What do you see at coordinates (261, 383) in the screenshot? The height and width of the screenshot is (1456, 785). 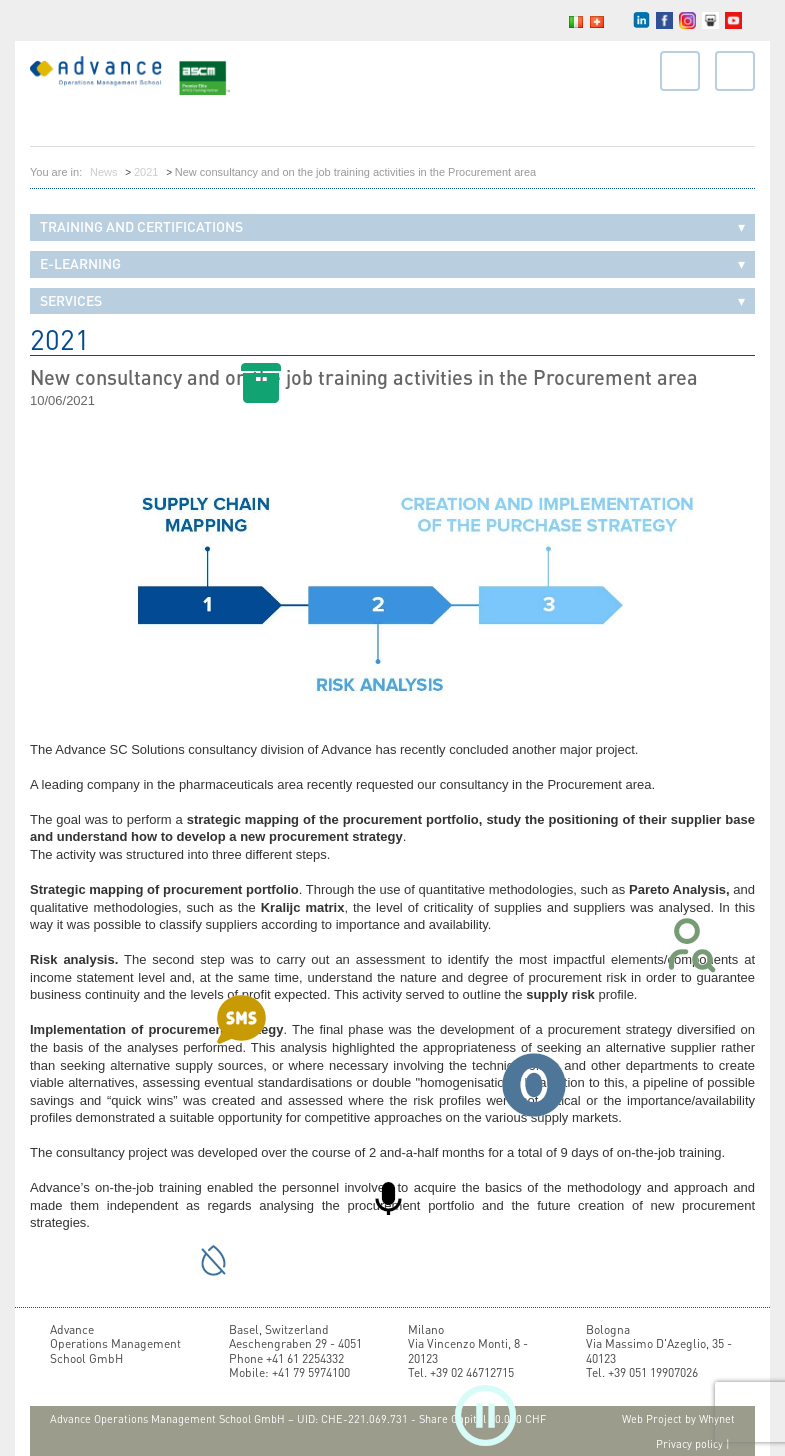 I see `access storage or archived files` at bounding box center [261, 383].